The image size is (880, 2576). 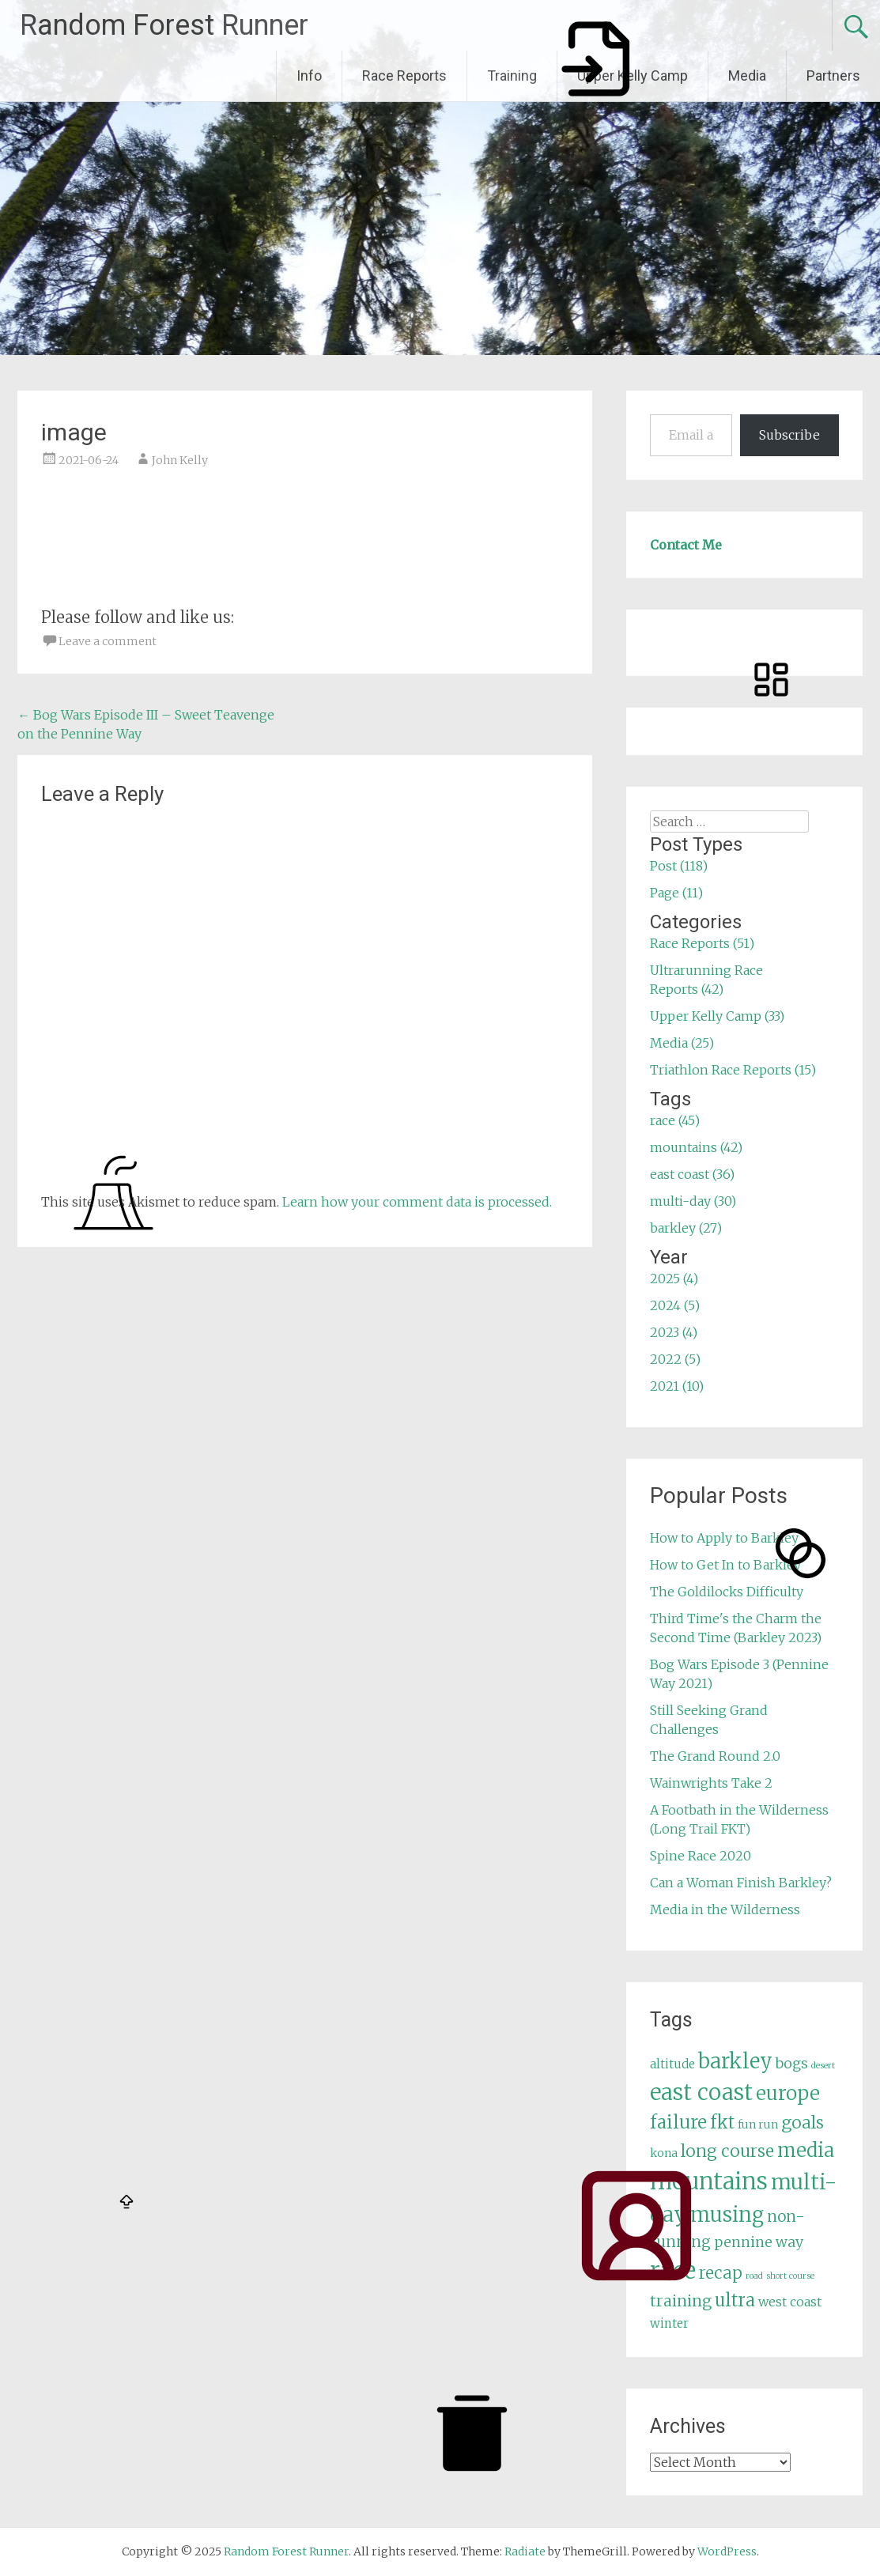 What do you see at coordinates (636, 2226) in the screenshot?
I see `view user profile` at bounding box center [636, 2226].